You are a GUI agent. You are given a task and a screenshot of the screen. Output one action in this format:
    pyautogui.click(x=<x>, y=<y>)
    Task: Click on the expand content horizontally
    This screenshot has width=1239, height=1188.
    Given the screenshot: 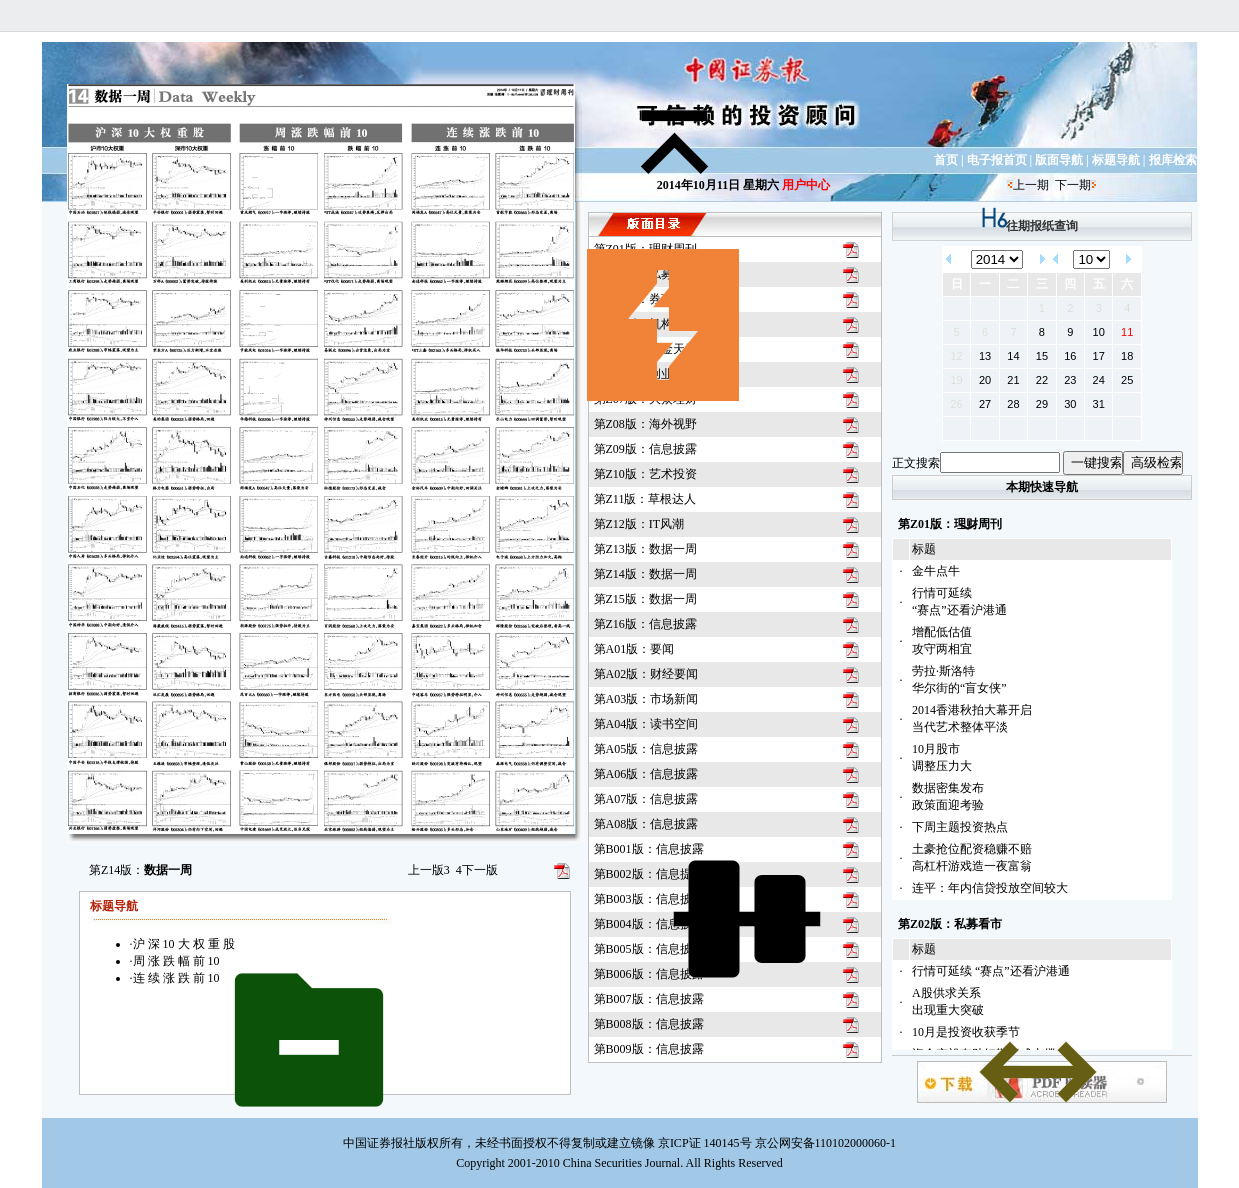 What is the action you would take?
    pyautogui.click(x=1038, y=1072)
    